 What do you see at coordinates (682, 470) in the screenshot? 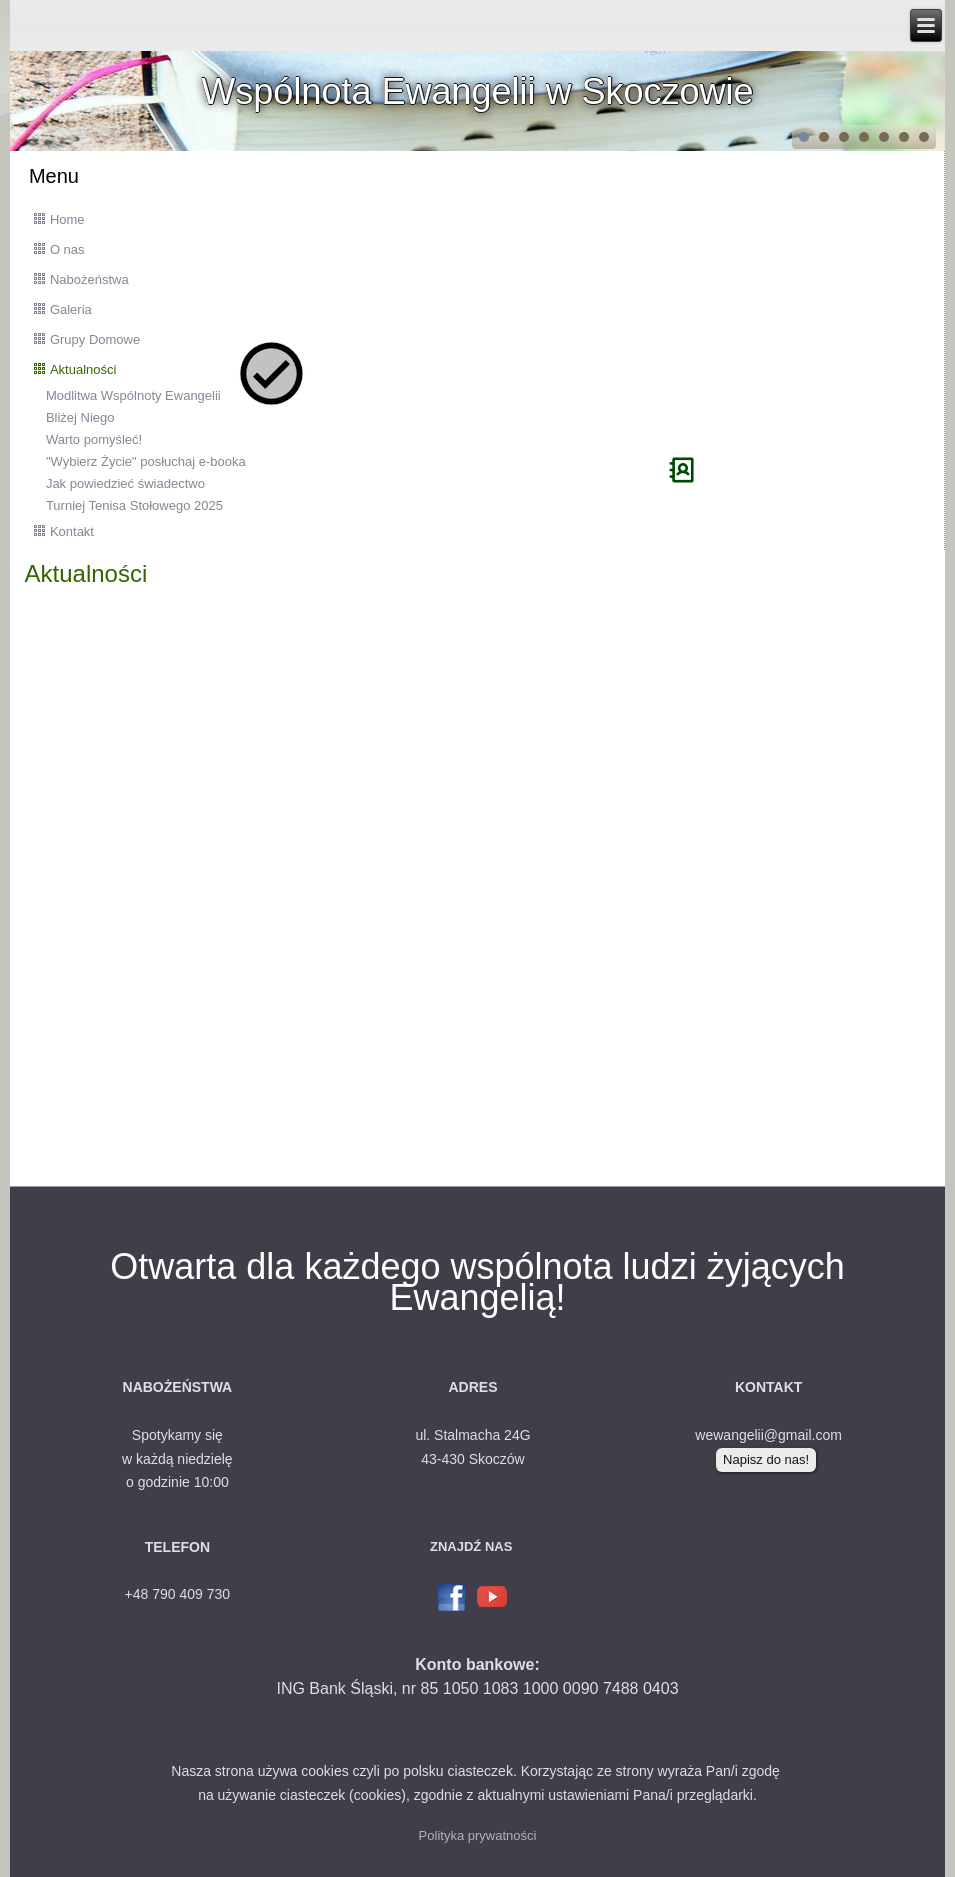
I see `access your contacts list` at bounding box center [682, 470].